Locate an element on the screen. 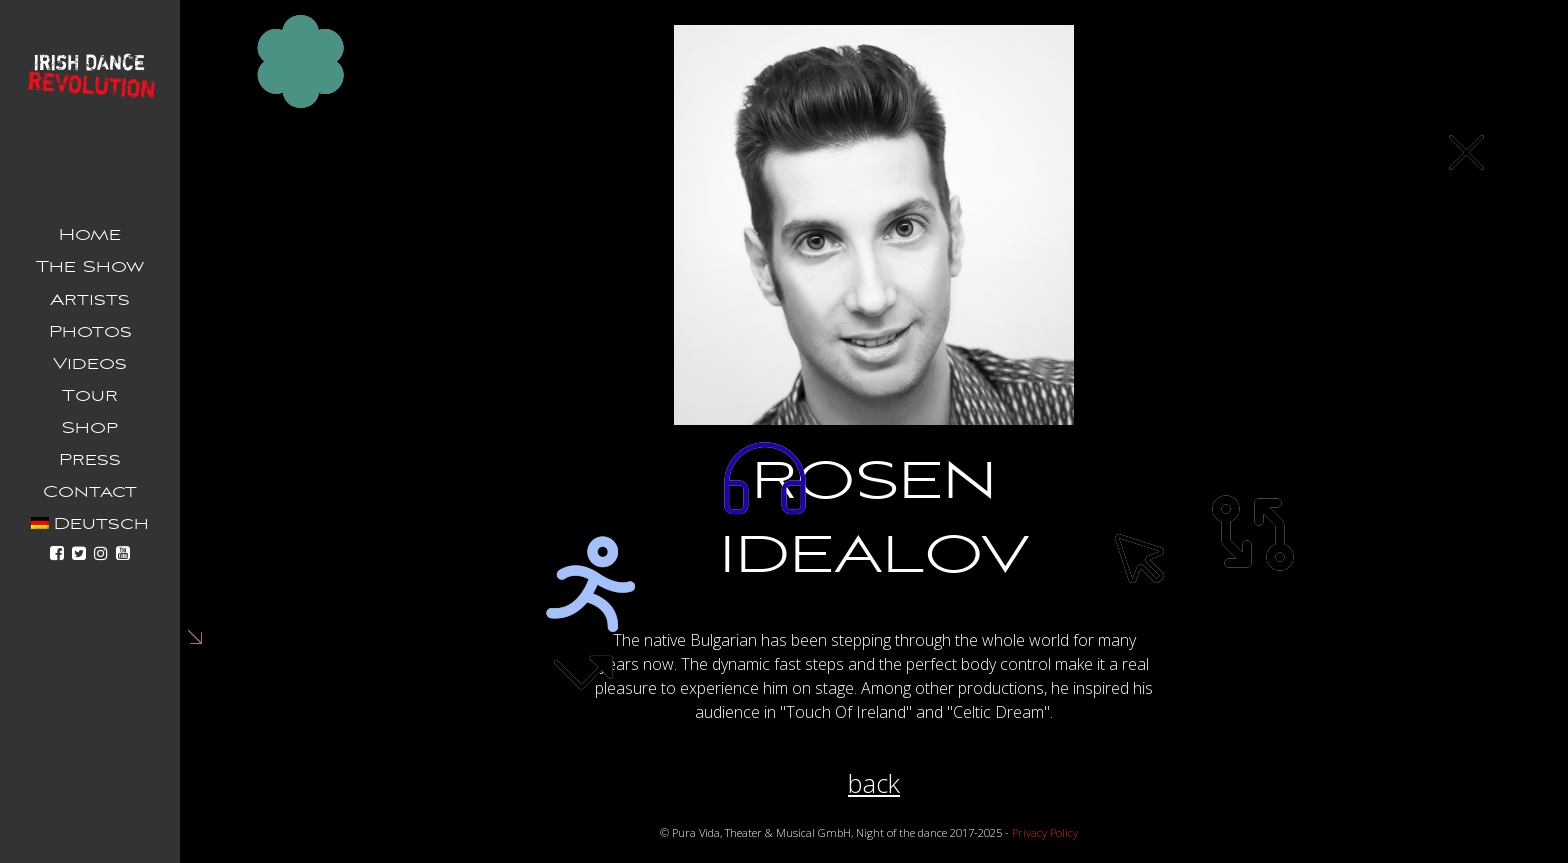 This screenshot has width=1568, height=863. close a window or dialog is located at coordinates (1466, 152).